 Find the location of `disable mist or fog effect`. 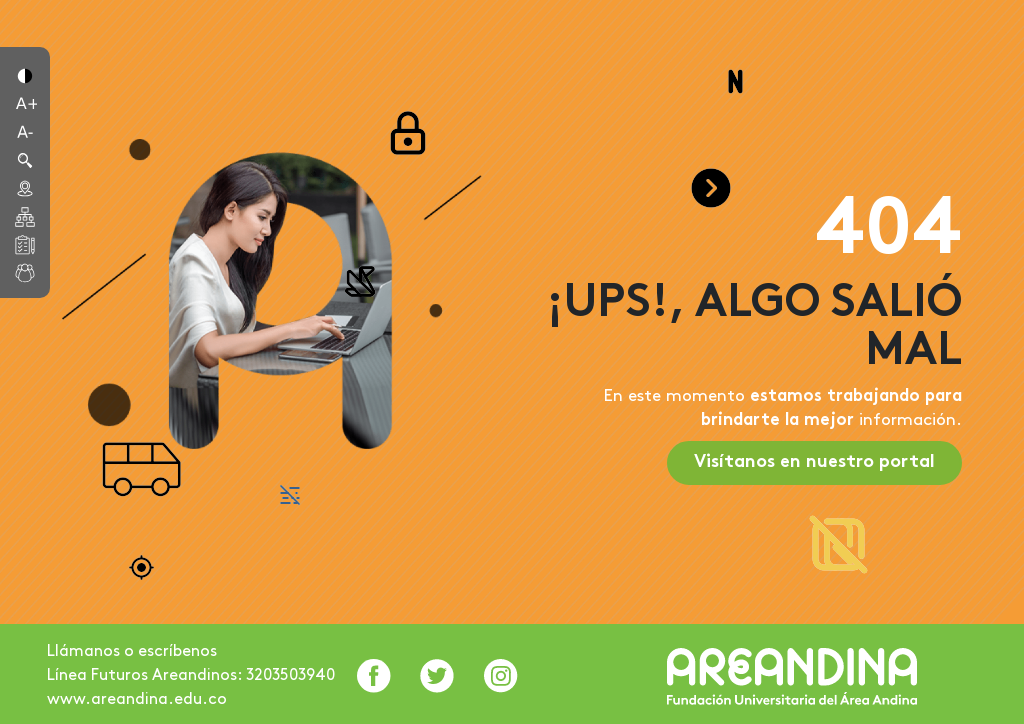

disable mist or fog effect is located at coordinates (290, 495).